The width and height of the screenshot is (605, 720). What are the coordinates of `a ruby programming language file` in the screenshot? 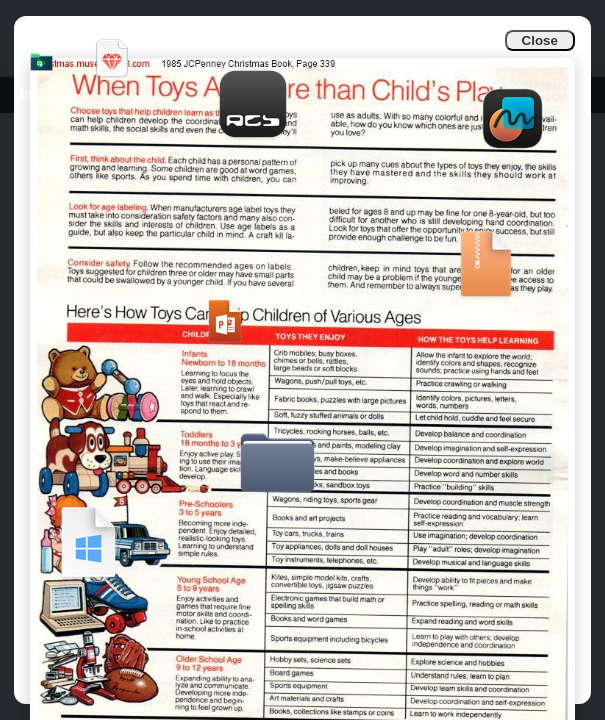 It's located at (112, 58).